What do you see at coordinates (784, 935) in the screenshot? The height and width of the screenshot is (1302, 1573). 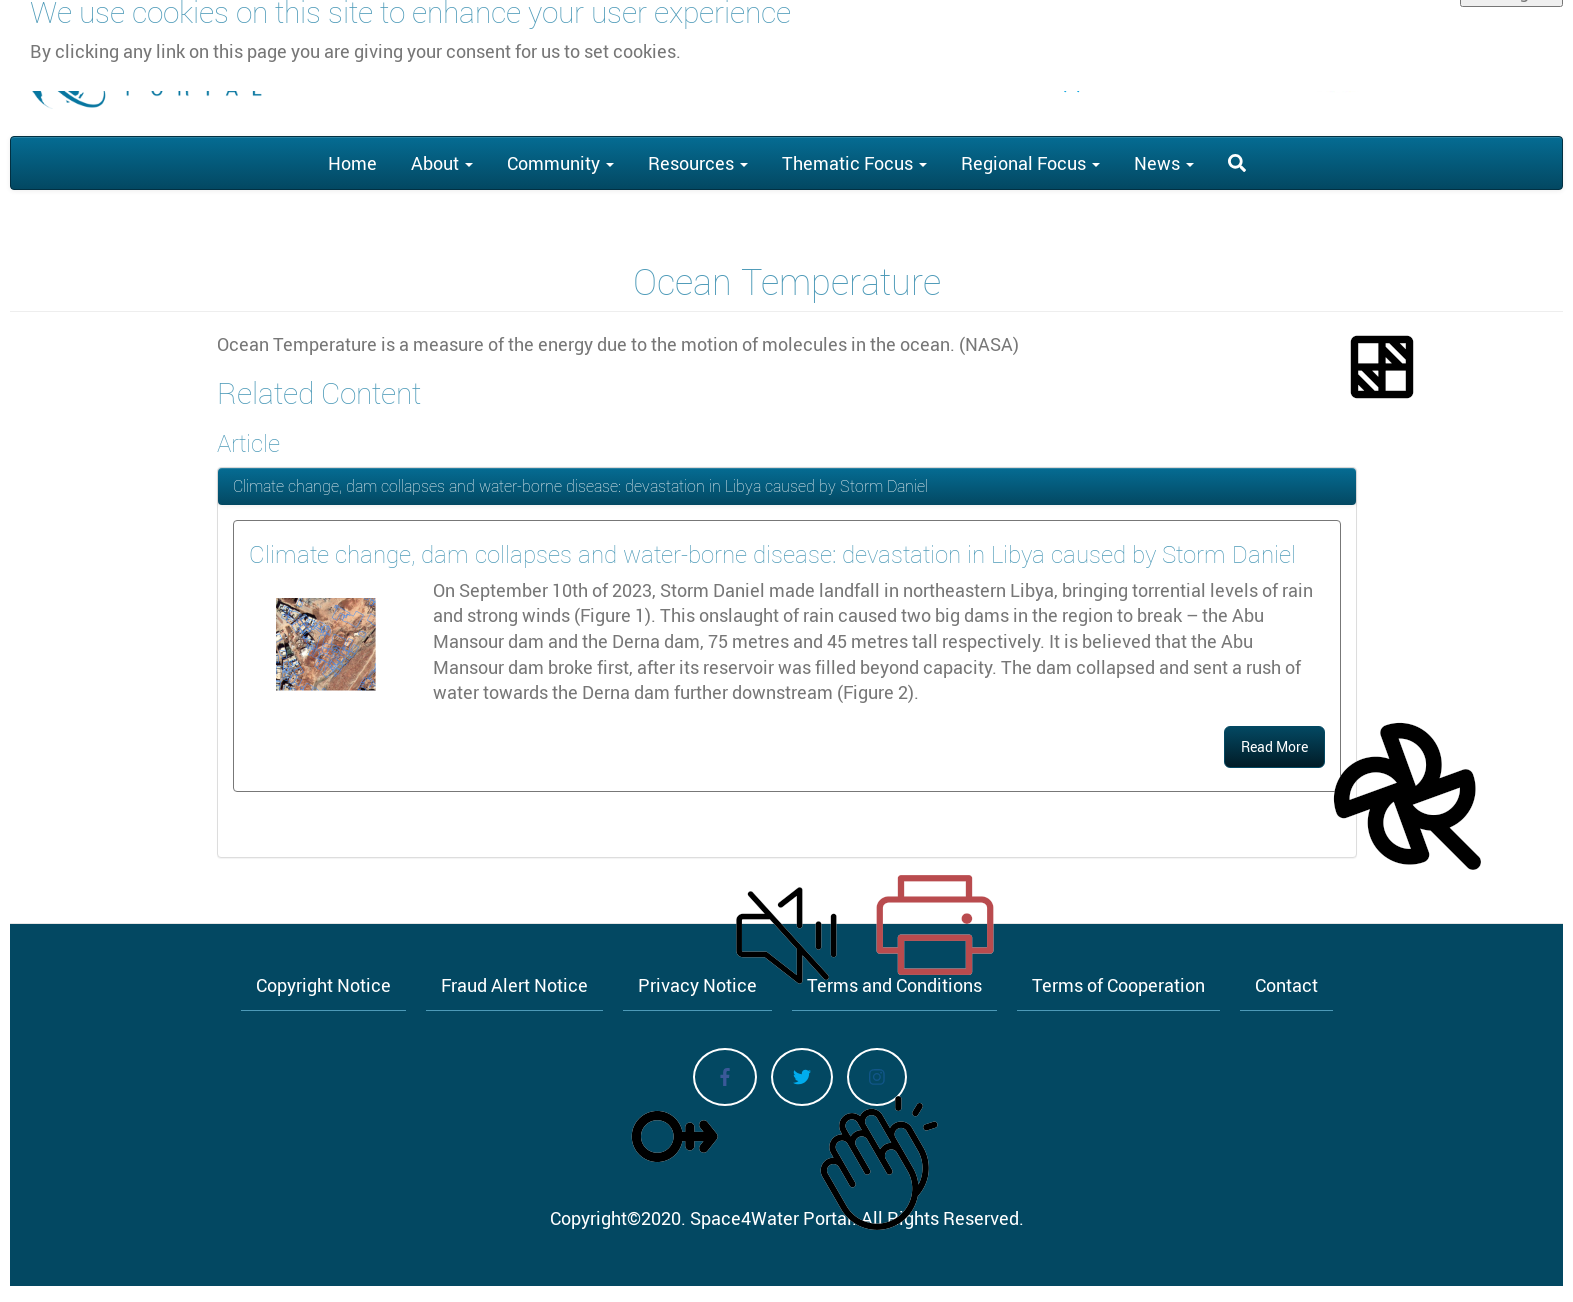 I see `mute audio or sound` at bounding box center [784, 935].